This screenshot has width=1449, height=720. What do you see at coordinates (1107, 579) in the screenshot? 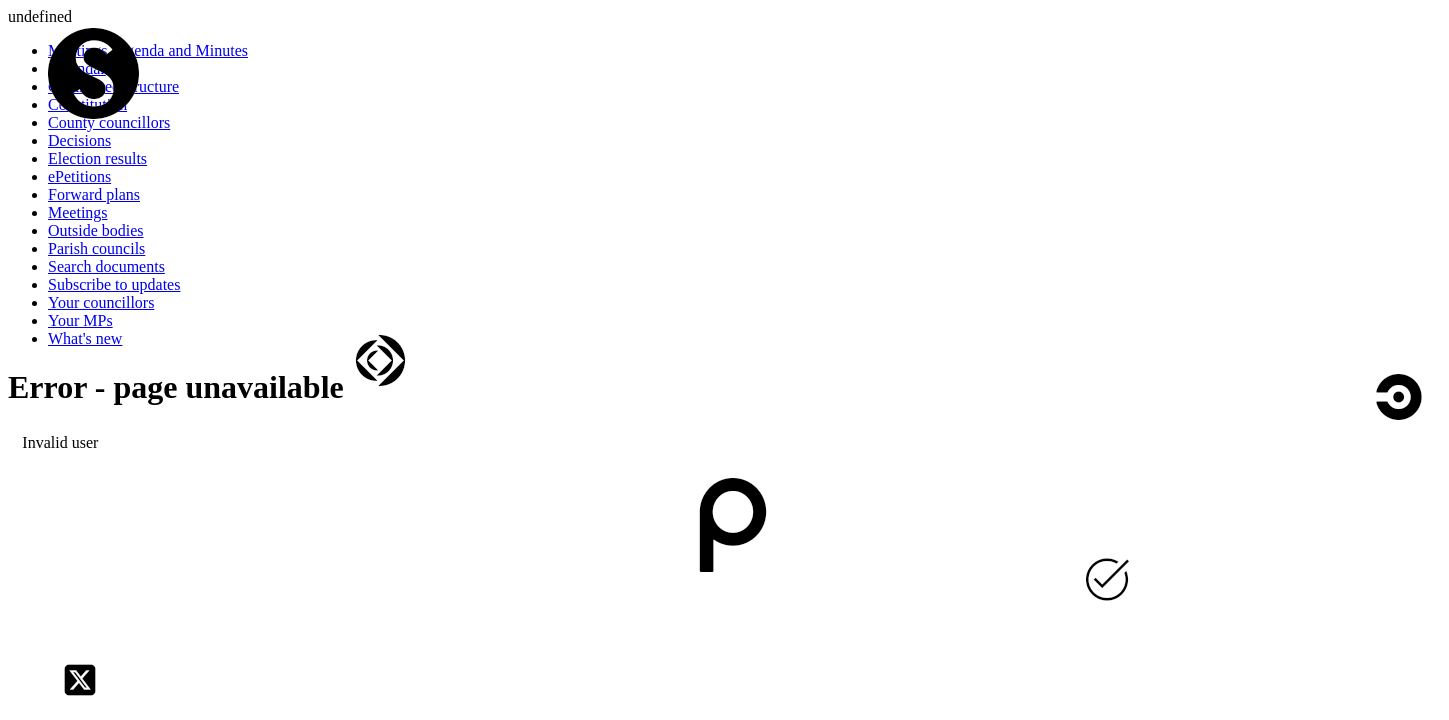
I see `cachet status page logo` at bounding box center [1107, 579].